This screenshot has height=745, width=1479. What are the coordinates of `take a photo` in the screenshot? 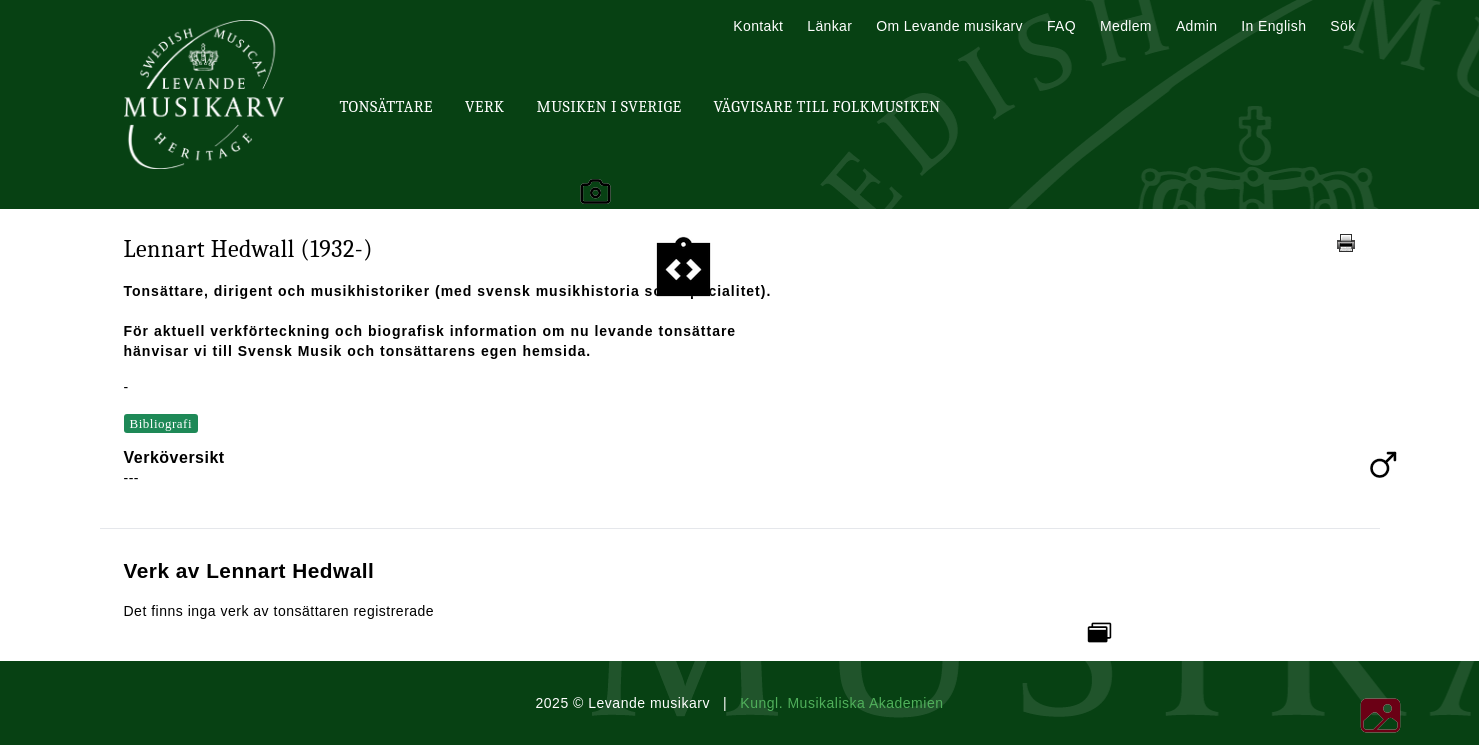 It's located at (595, 191).